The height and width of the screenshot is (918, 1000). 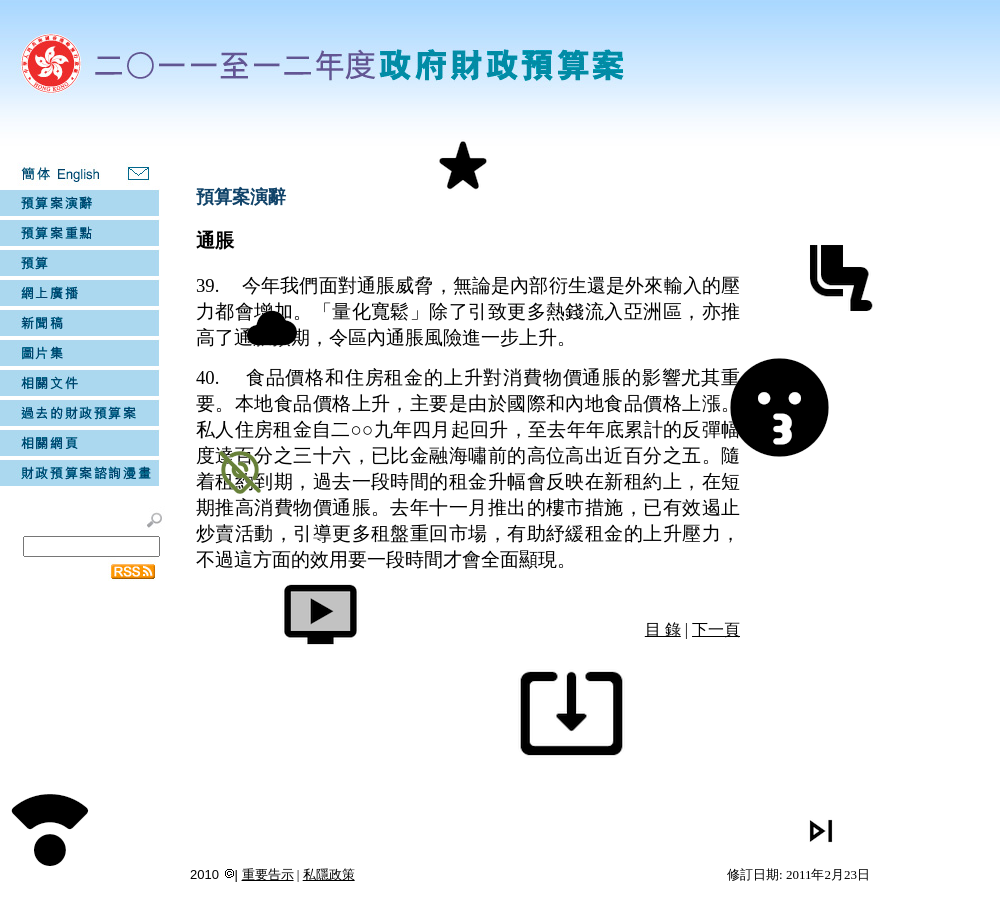 I want to click on calibrate your device's compass, so click(x=50, y=830).